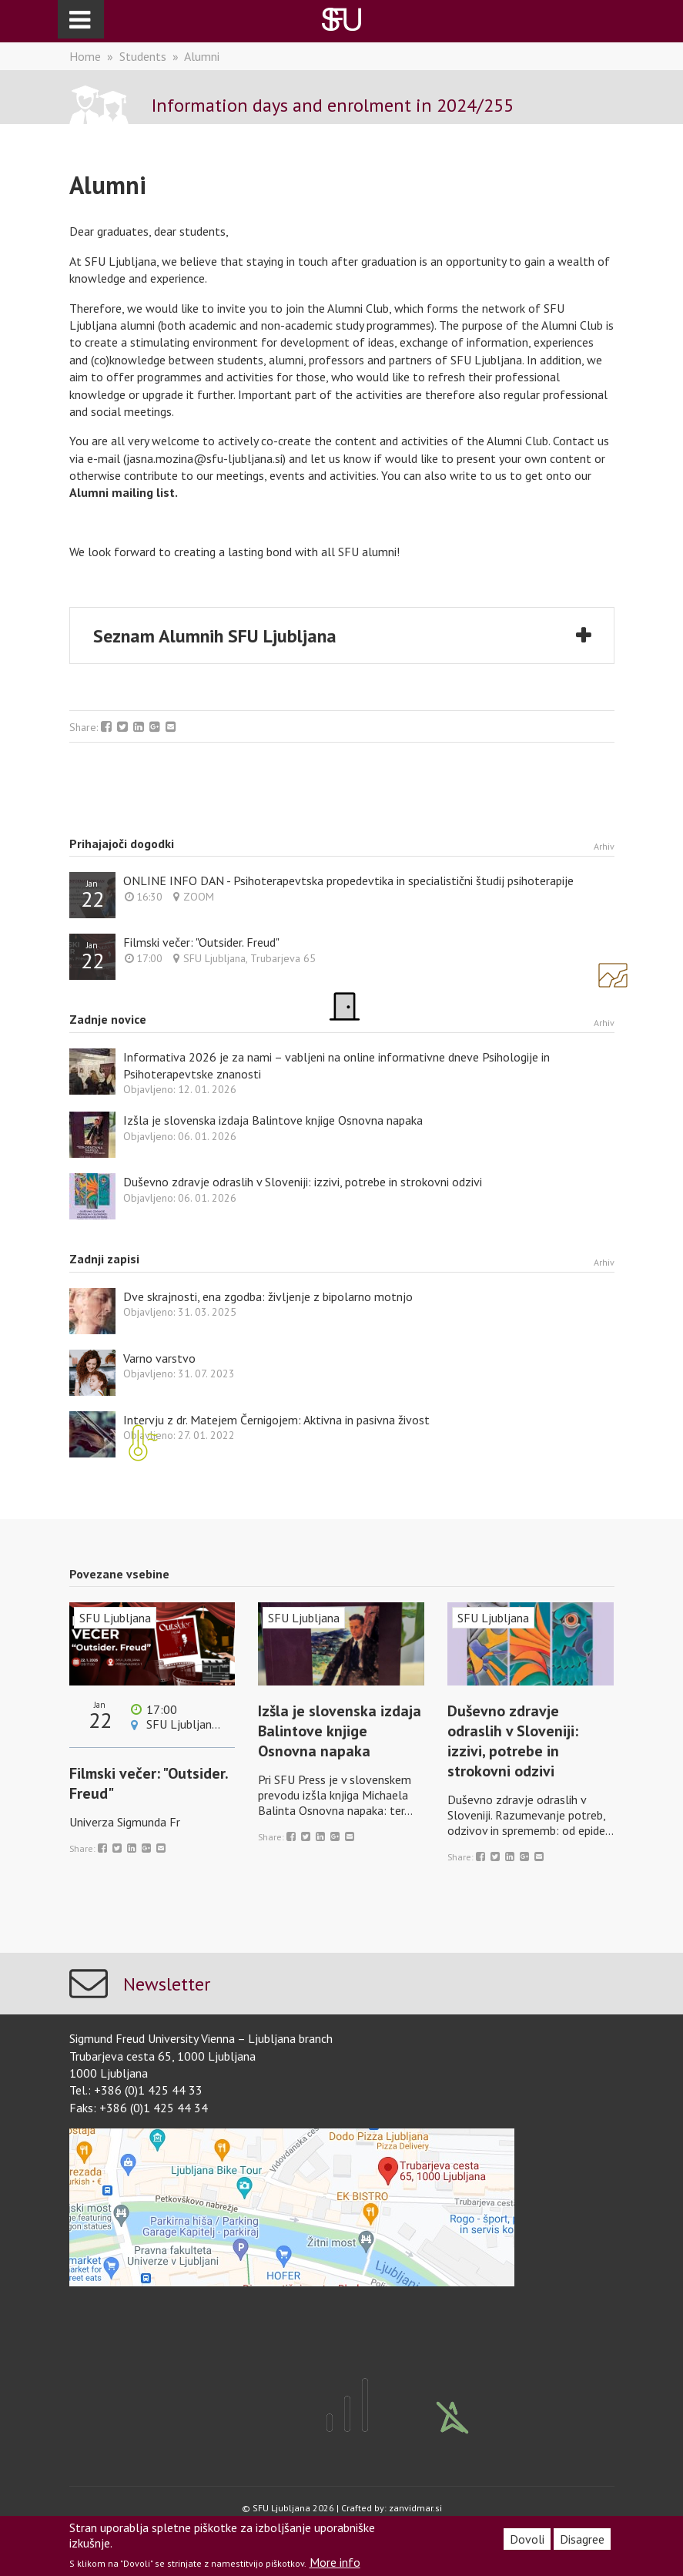  I want to click on view analytics or statistics, so click(347, 2405).